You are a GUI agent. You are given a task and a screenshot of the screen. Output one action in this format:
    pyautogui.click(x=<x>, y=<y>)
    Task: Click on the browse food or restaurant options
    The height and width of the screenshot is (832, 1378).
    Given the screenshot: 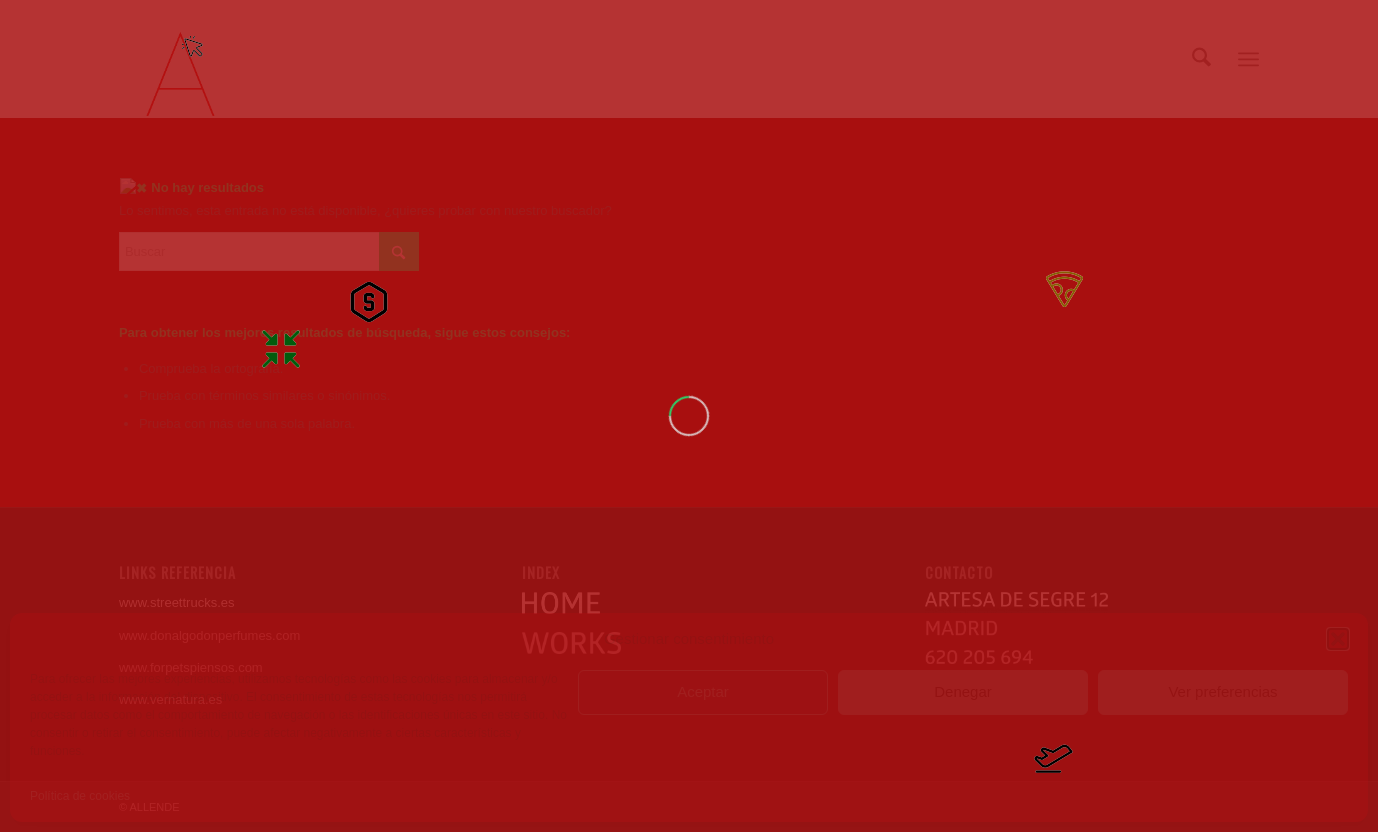 What is the action you would take?
    pyautogui.click(x=1064, y=288)
    